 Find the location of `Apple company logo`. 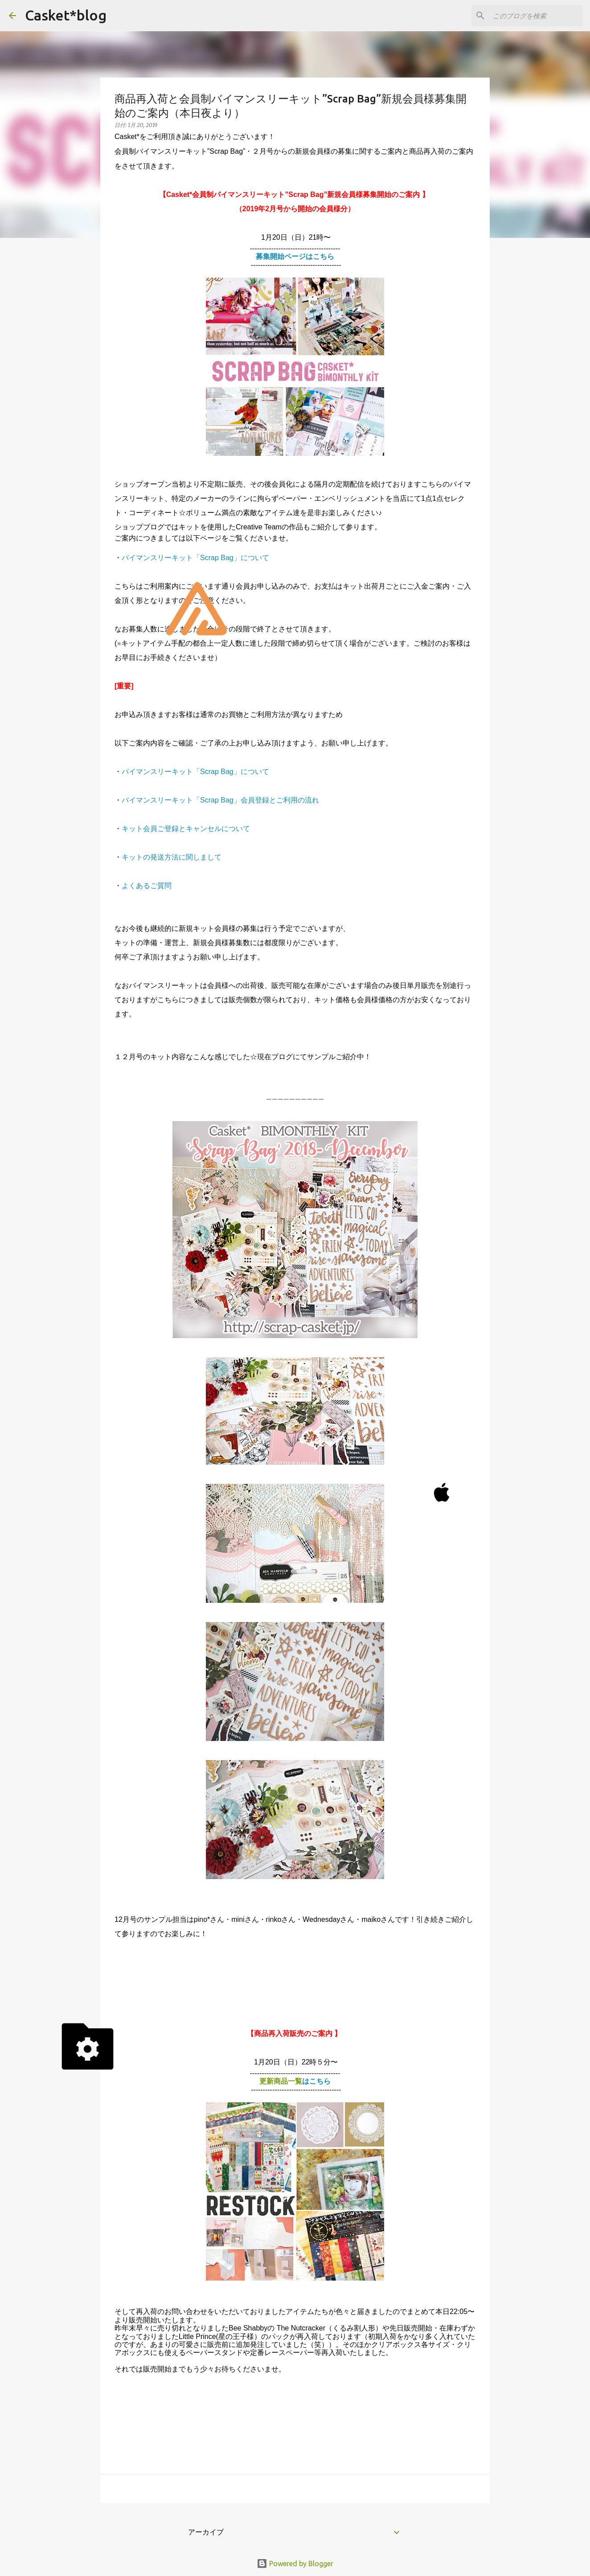

Apple company logo is located at coordinates (442, 1492).